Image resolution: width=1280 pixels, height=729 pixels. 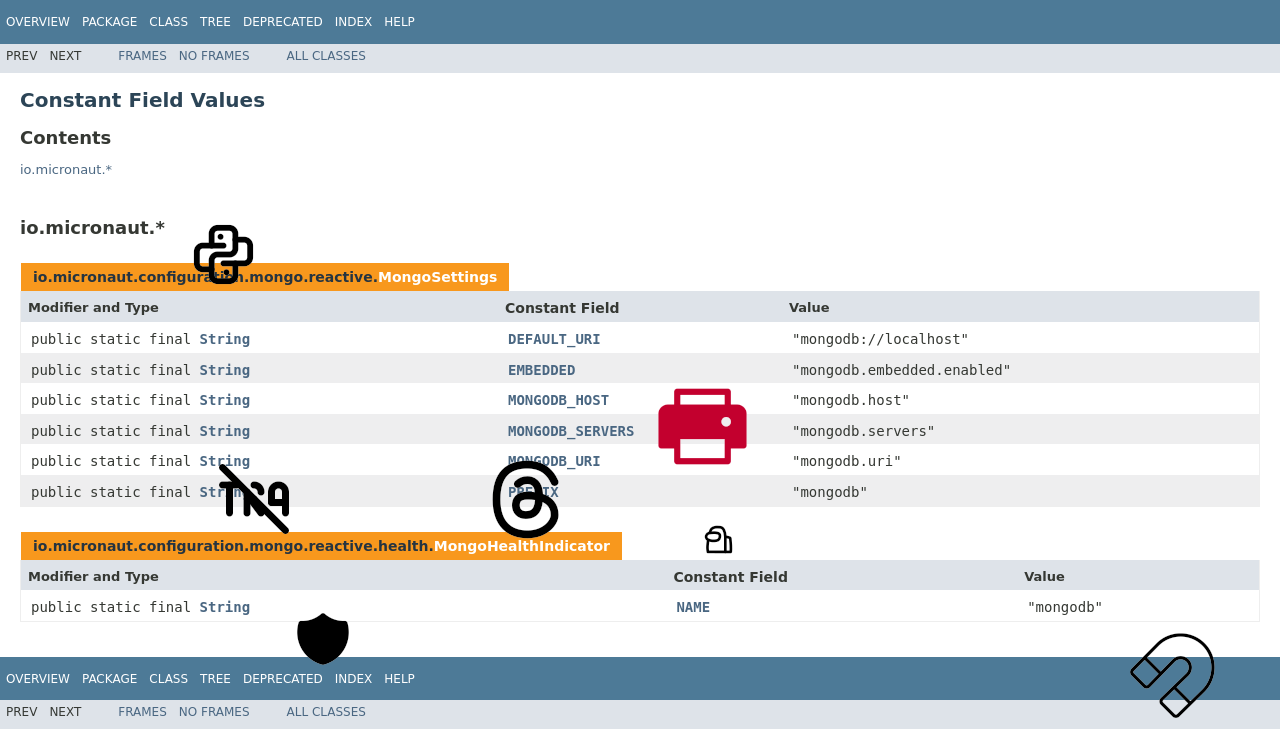 What do you see at coordinates (254, 499) in the screenshot?
I see `disable HTTP trace requests` at bounding box center [254, 499].